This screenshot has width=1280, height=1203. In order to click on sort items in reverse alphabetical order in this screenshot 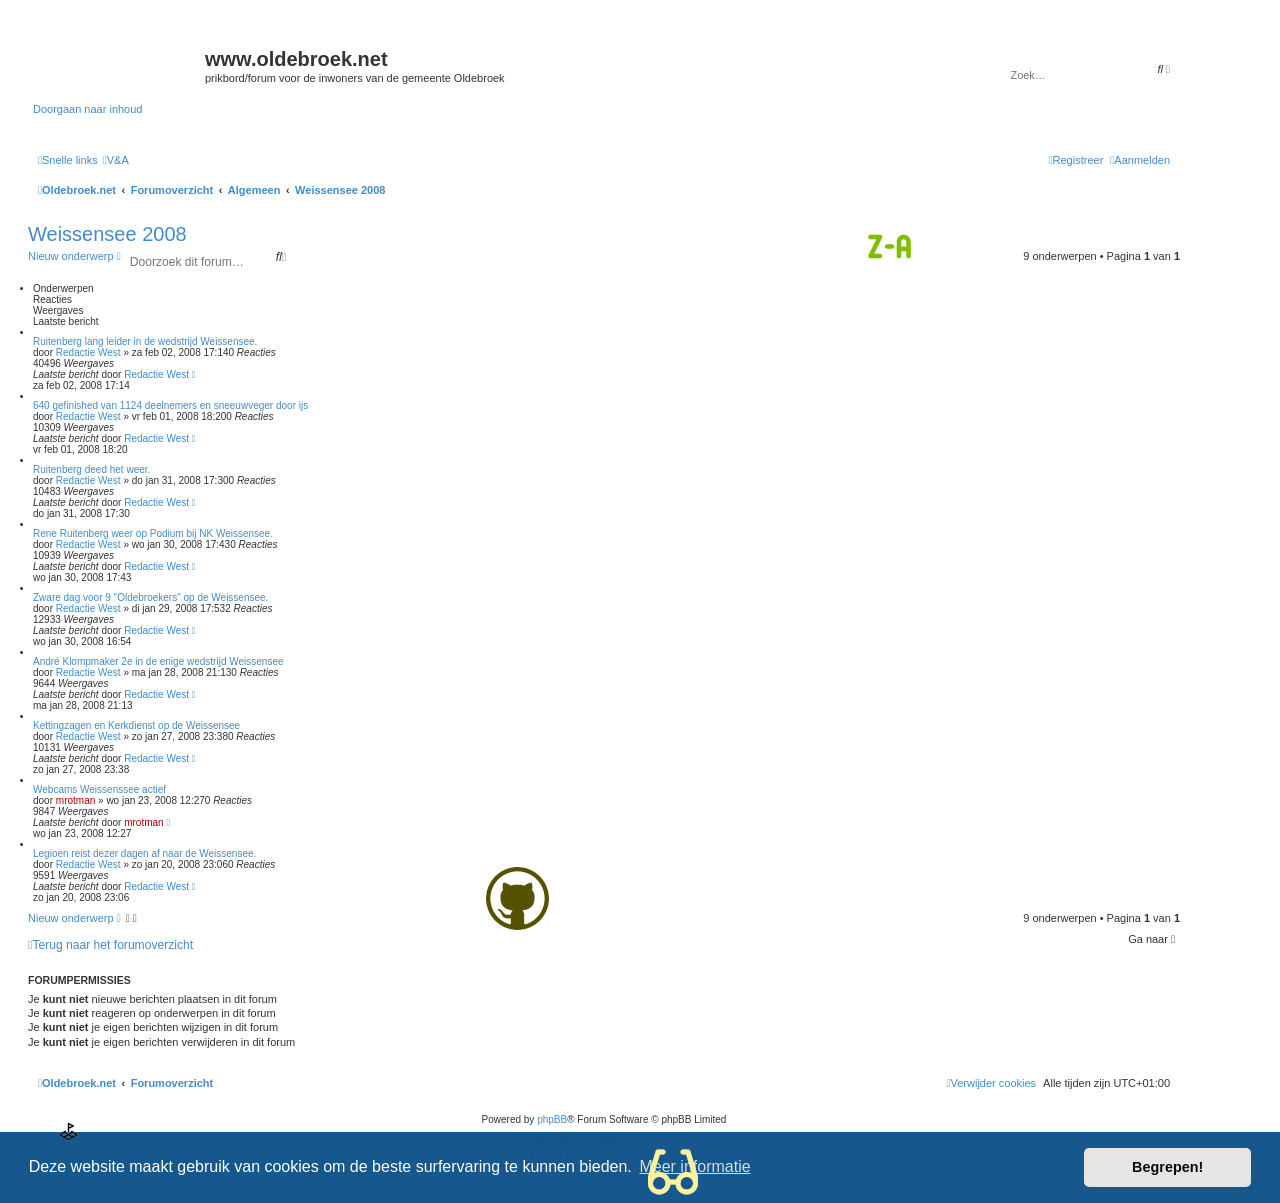, I will do `click(889, 246)`.